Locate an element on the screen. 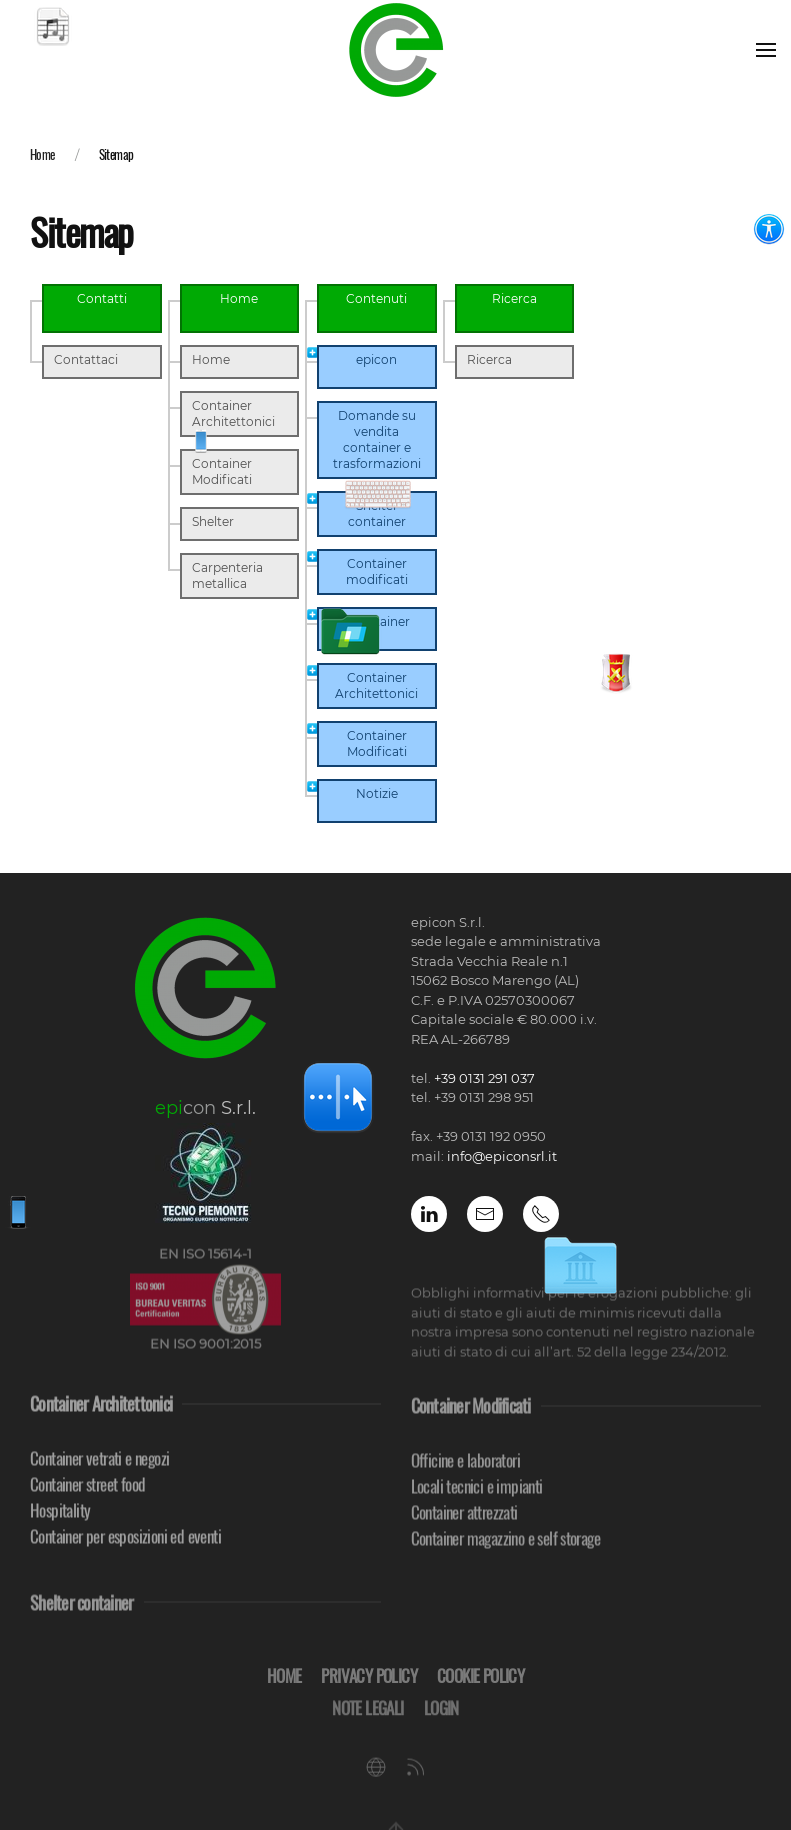  connect to a wireless bluetooth keyboard is located at coordinates (378, 494).